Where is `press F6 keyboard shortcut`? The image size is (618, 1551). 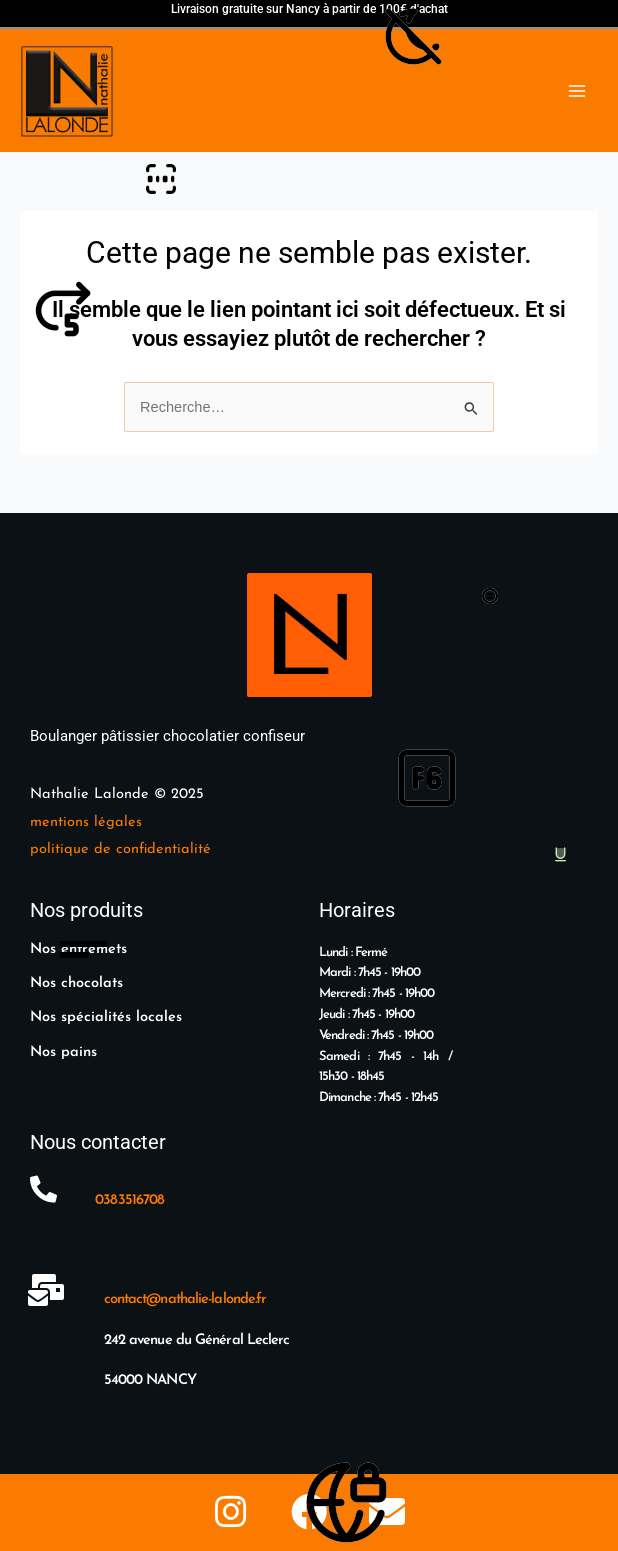
press F6 keyboard shortcut is located at coordinates (427, 778).